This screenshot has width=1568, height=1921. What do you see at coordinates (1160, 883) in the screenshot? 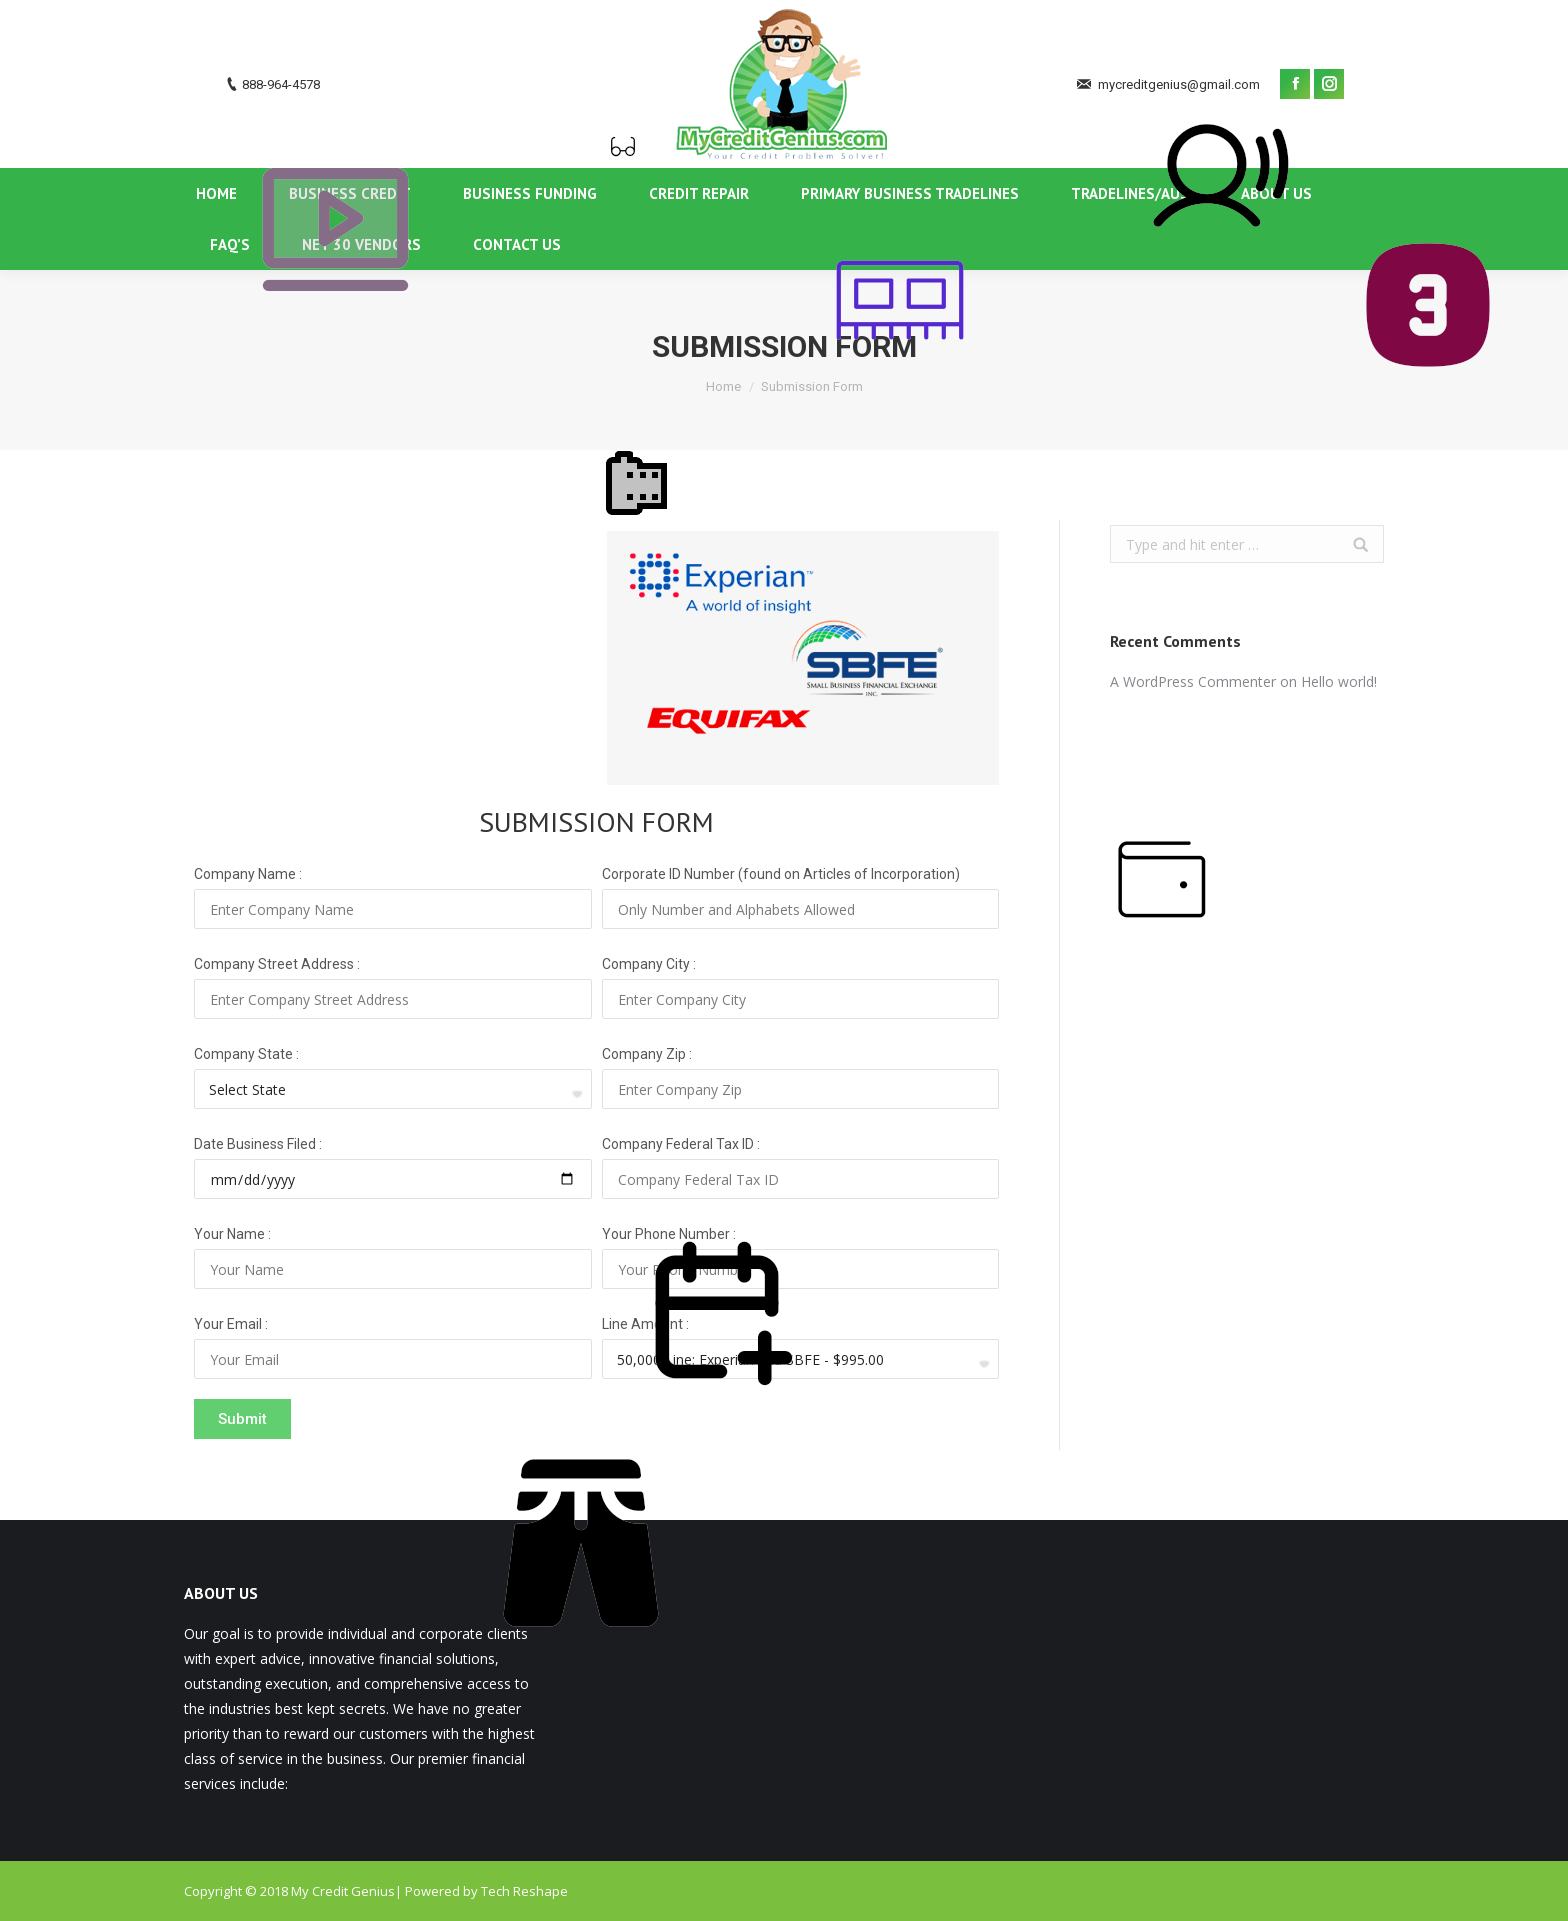
I see `access your wallet or payment methods` at bounding box center [1160, 883].